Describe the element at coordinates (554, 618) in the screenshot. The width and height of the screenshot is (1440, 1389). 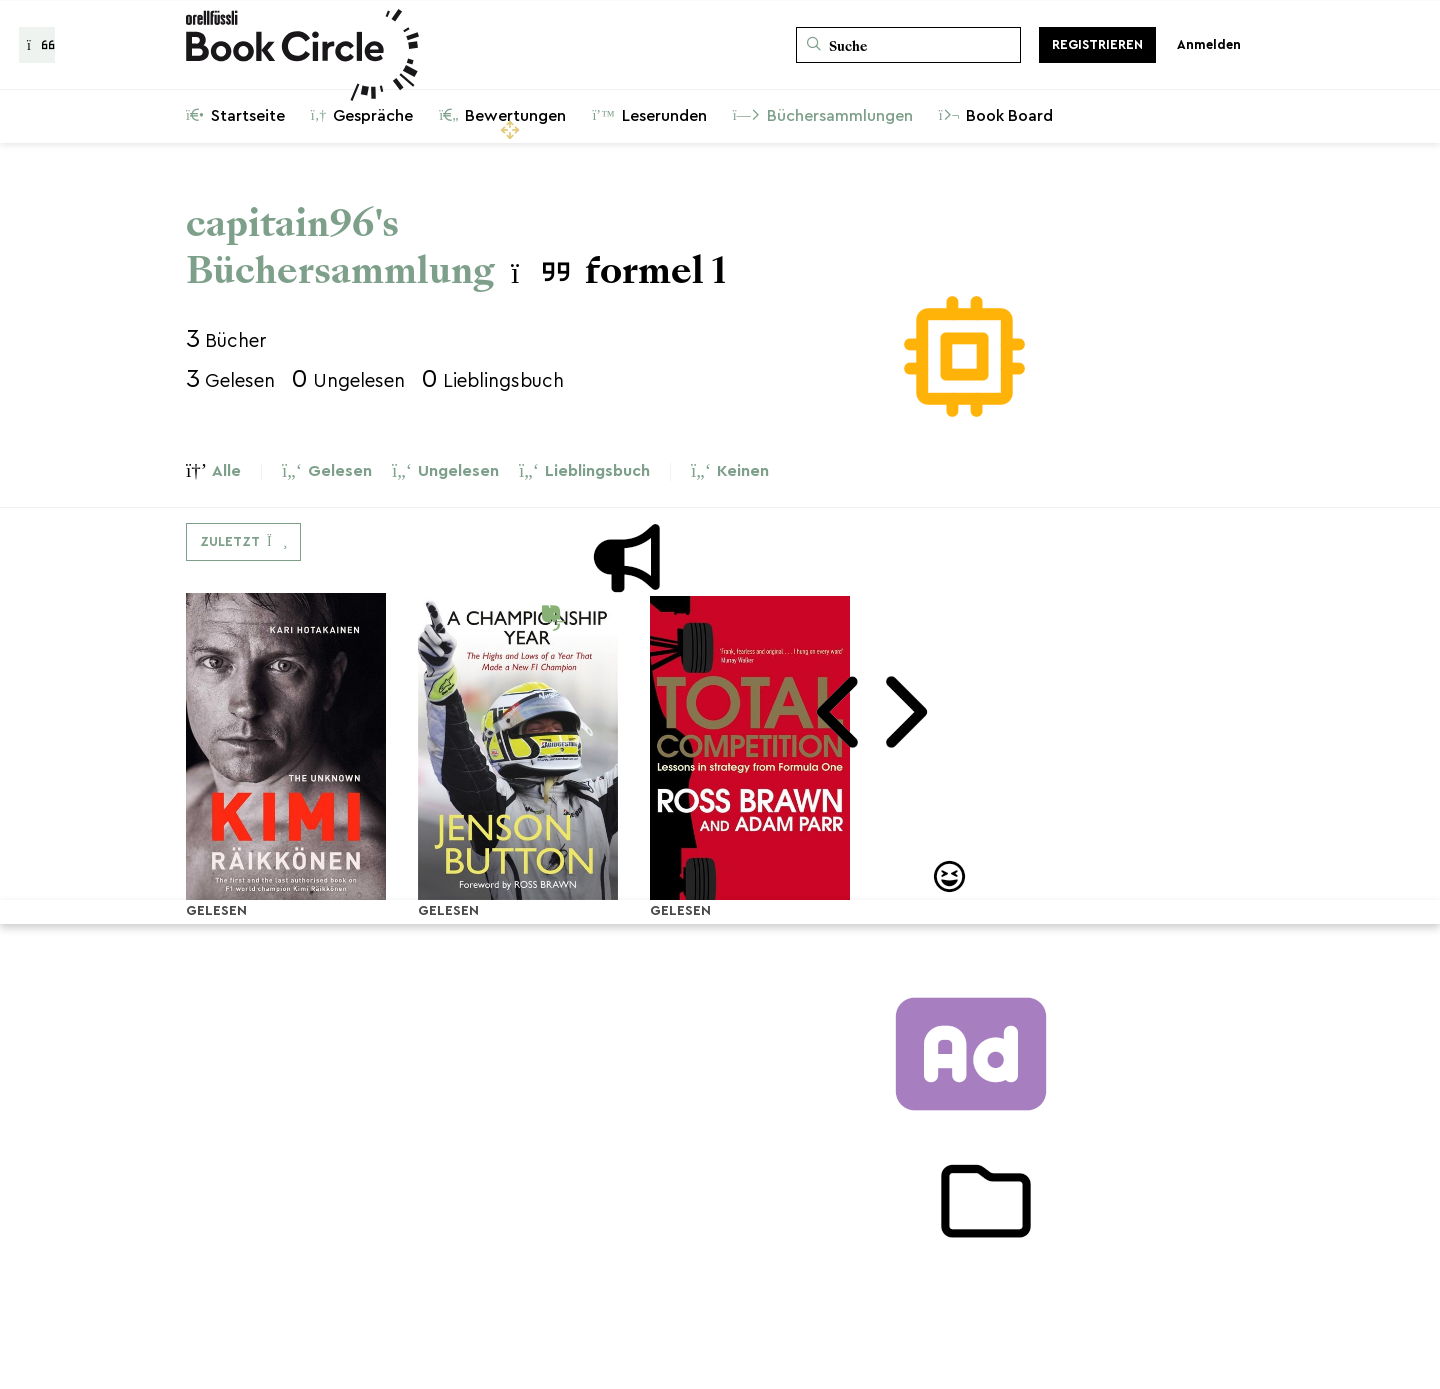
I see `deskpro logo` at that location.